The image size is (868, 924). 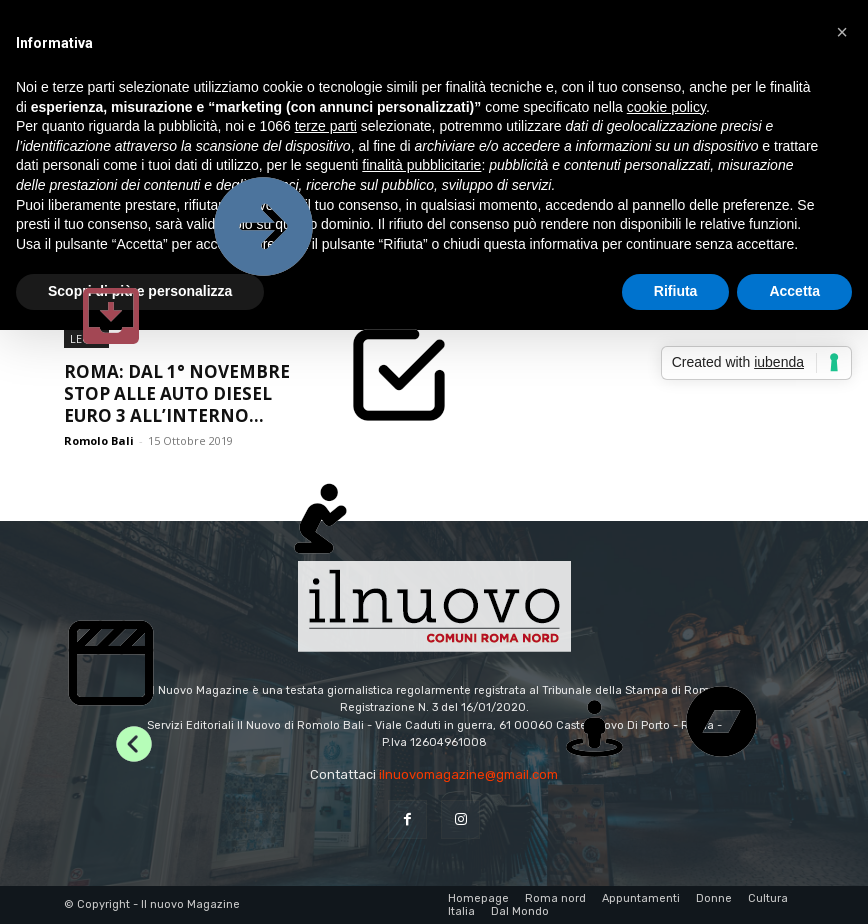 What do you see at coordinates (111, 663) in the screenshot?
I see `freeze the top row in a spreadsheet` at bounding box center [111, 663].